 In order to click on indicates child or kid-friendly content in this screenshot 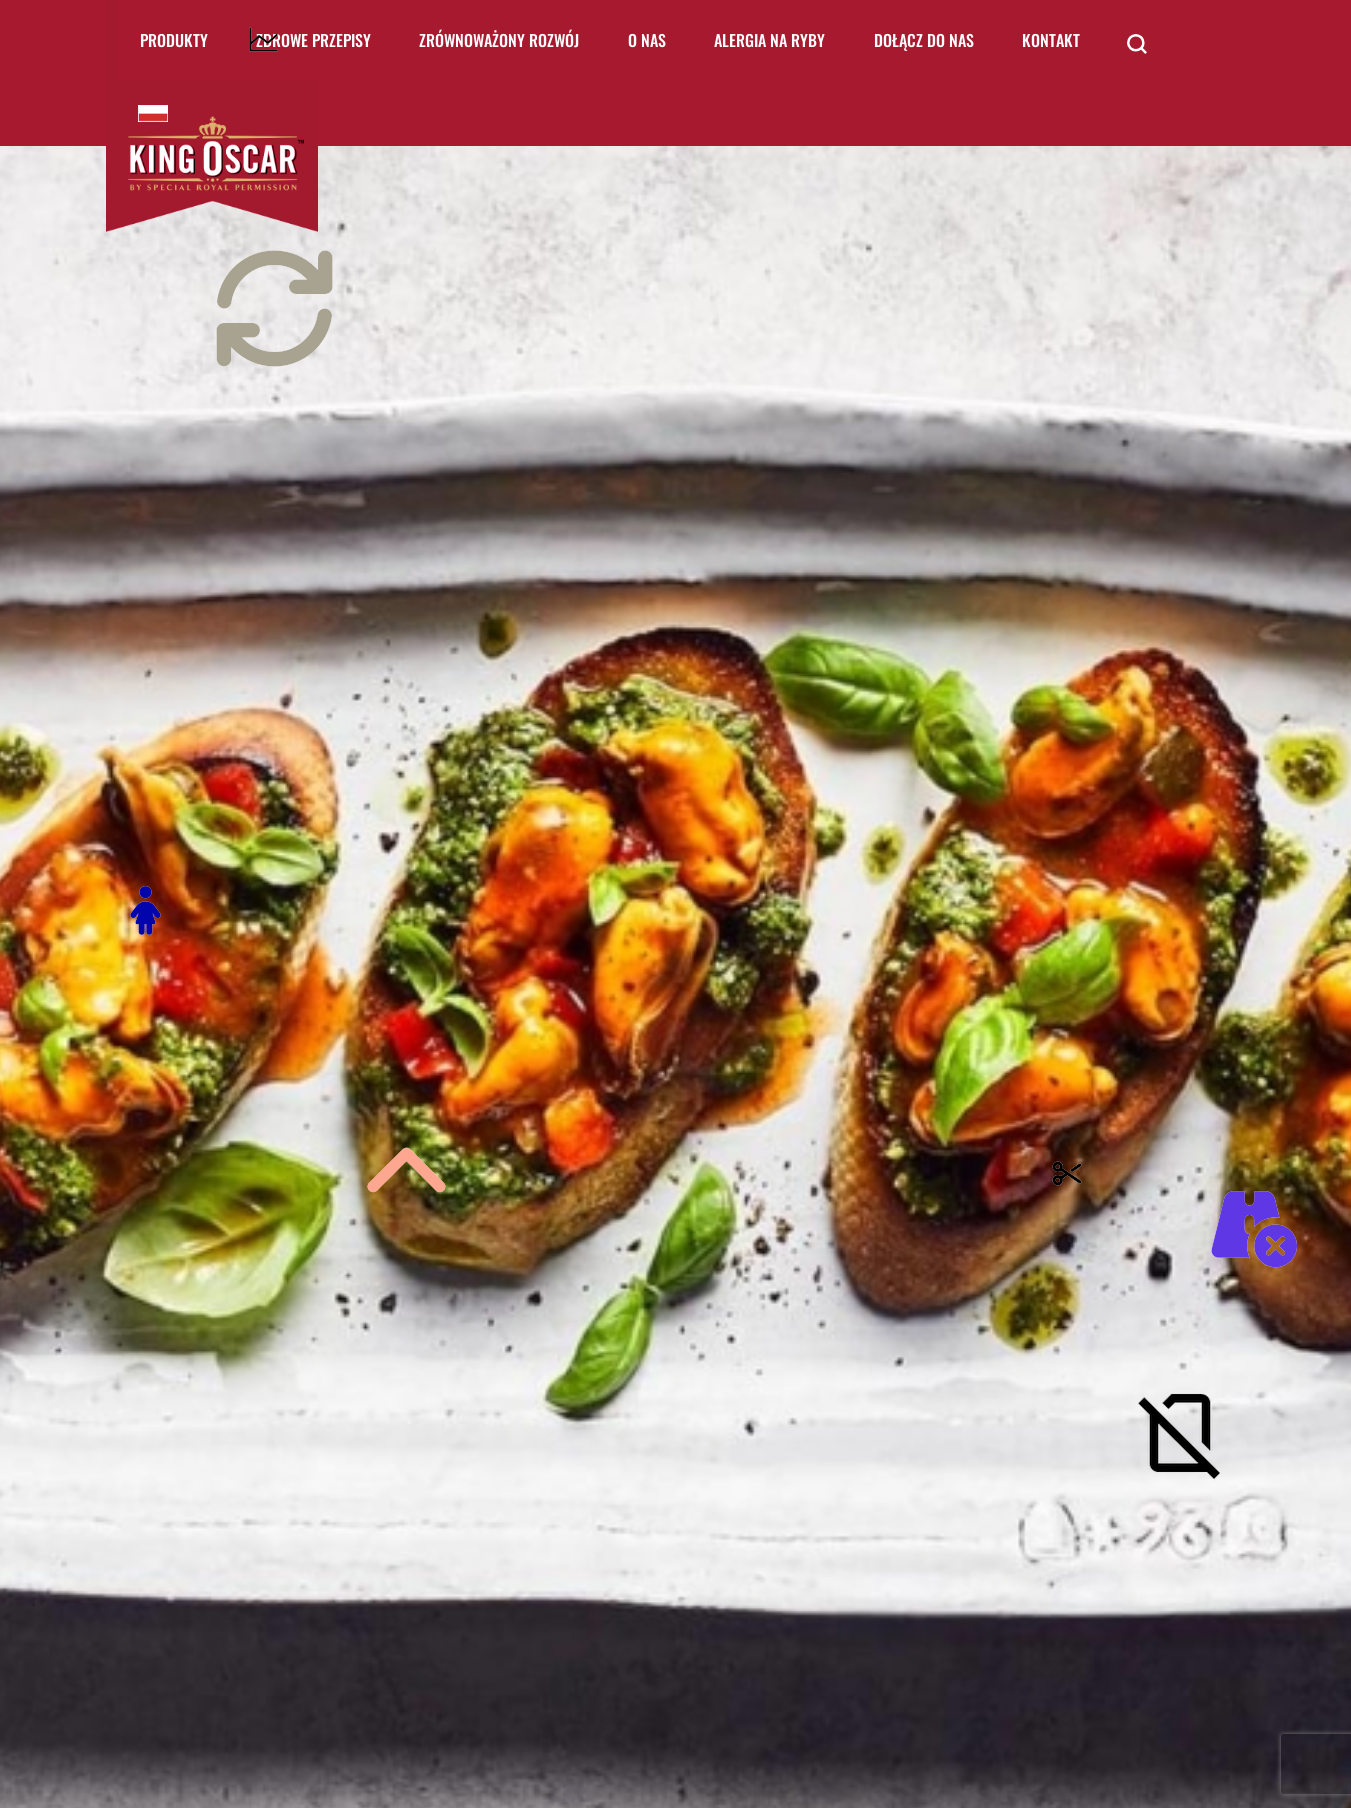, I will do `click(145, 910)`.